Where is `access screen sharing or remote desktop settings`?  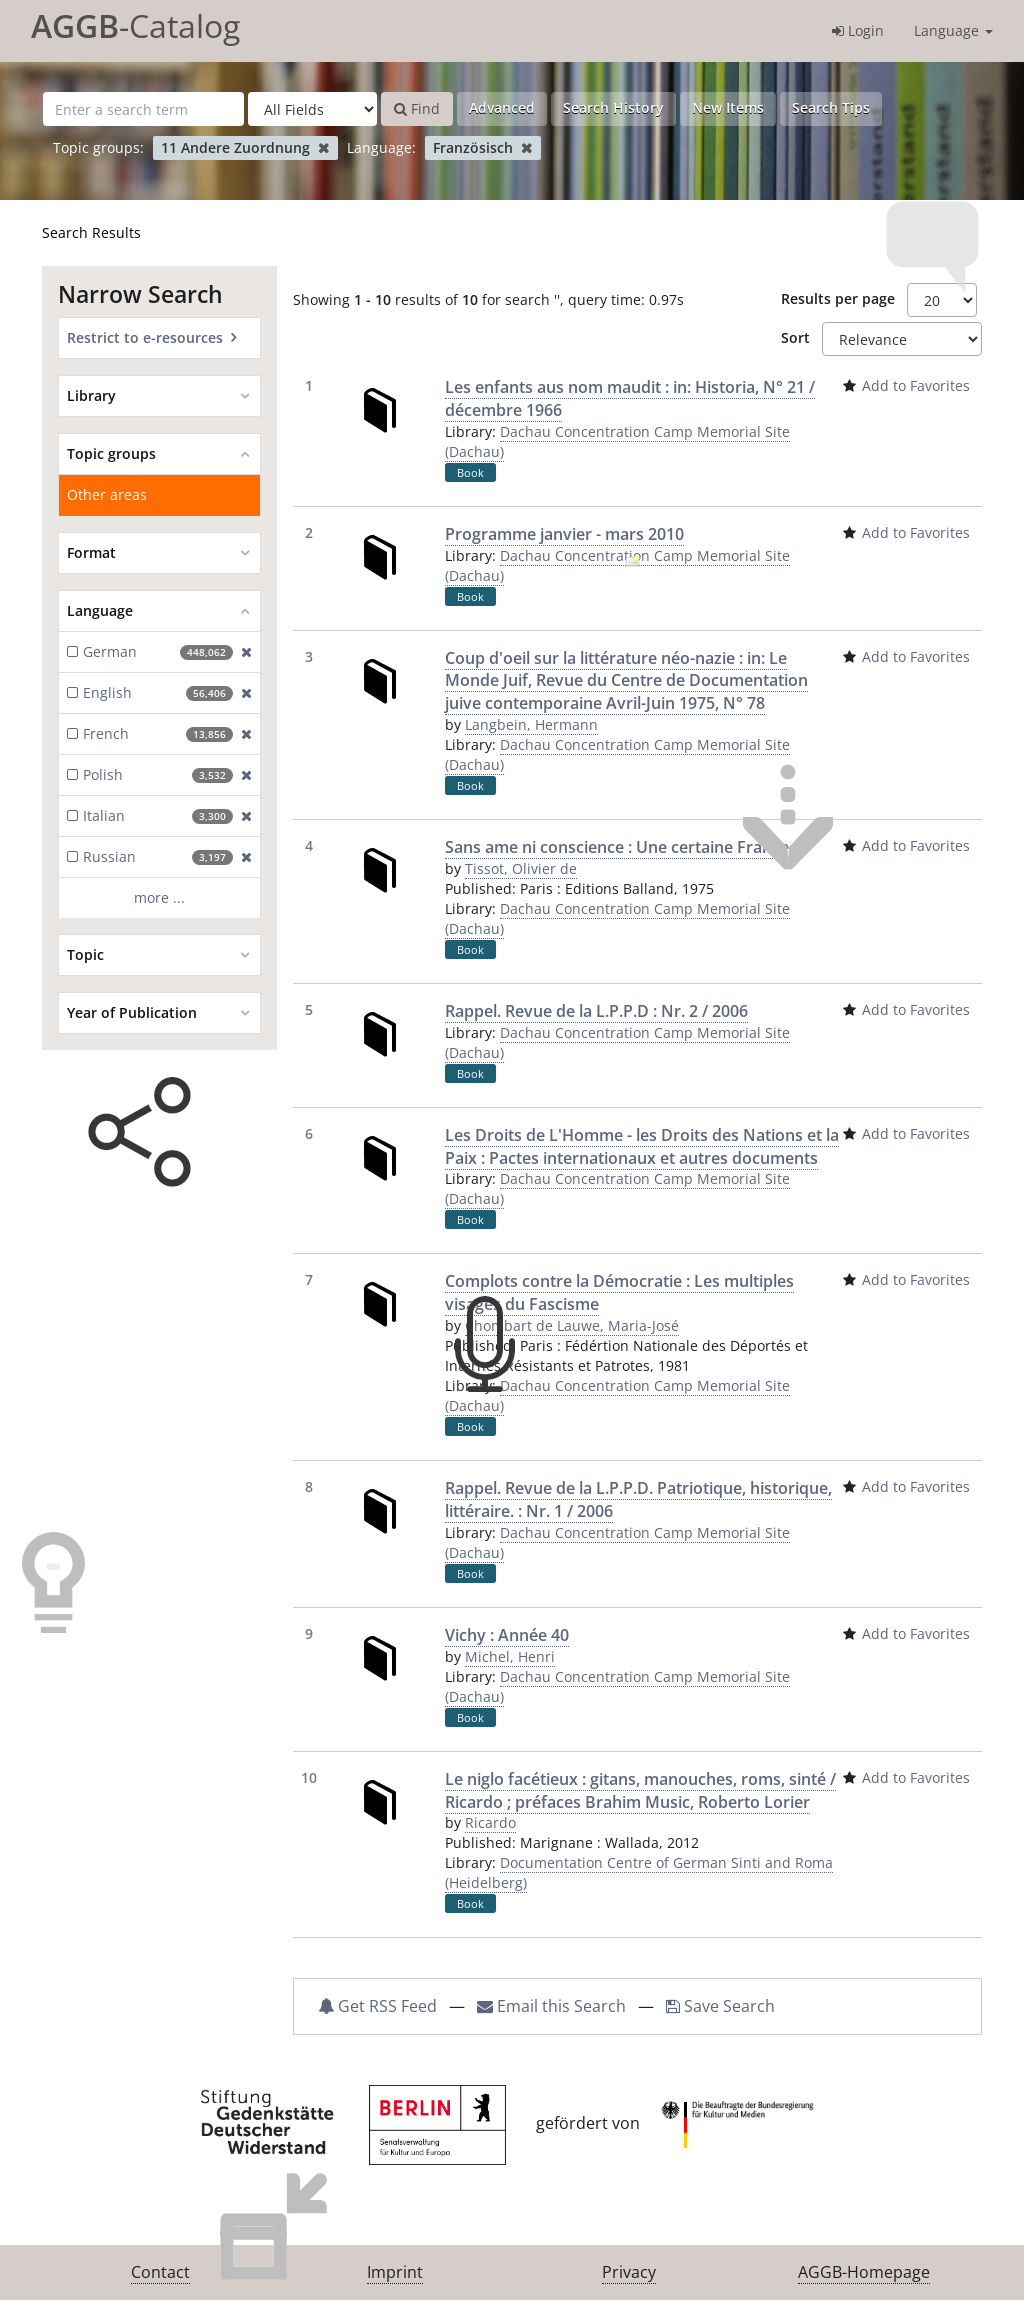
access screen sharing or remote desktop settings is located at coordinates (139, 1135).